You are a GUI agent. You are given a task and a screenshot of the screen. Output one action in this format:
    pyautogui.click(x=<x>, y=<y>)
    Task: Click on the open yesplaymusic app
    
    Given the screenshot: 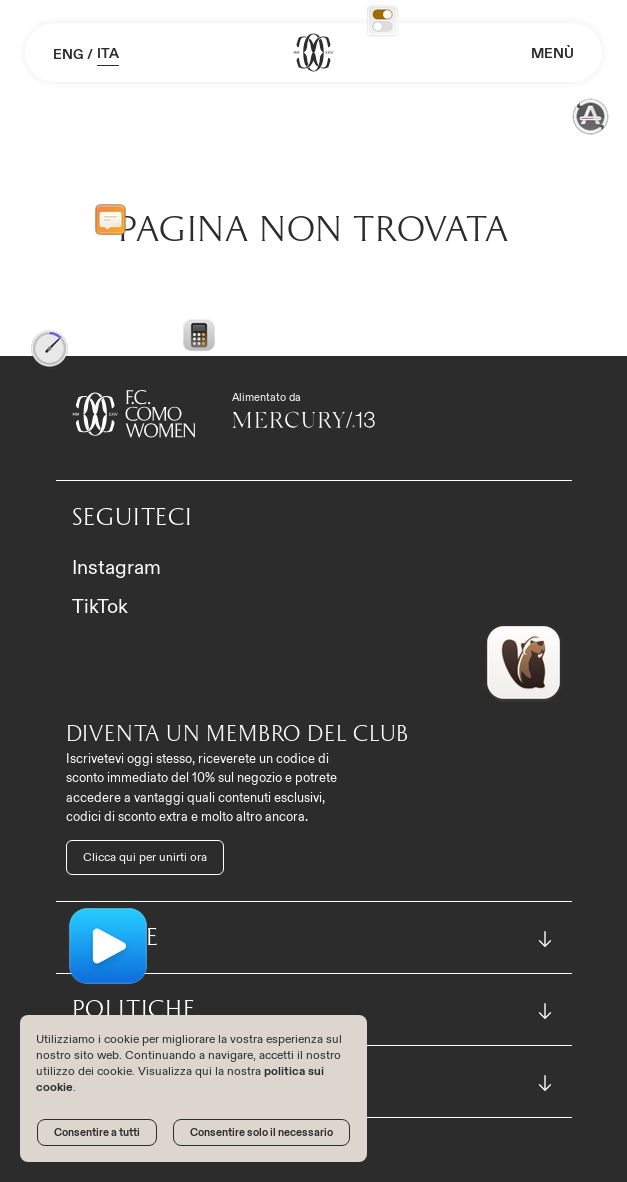 What is the action you would take?
    pyautogui.click(x=107, y=946)
    